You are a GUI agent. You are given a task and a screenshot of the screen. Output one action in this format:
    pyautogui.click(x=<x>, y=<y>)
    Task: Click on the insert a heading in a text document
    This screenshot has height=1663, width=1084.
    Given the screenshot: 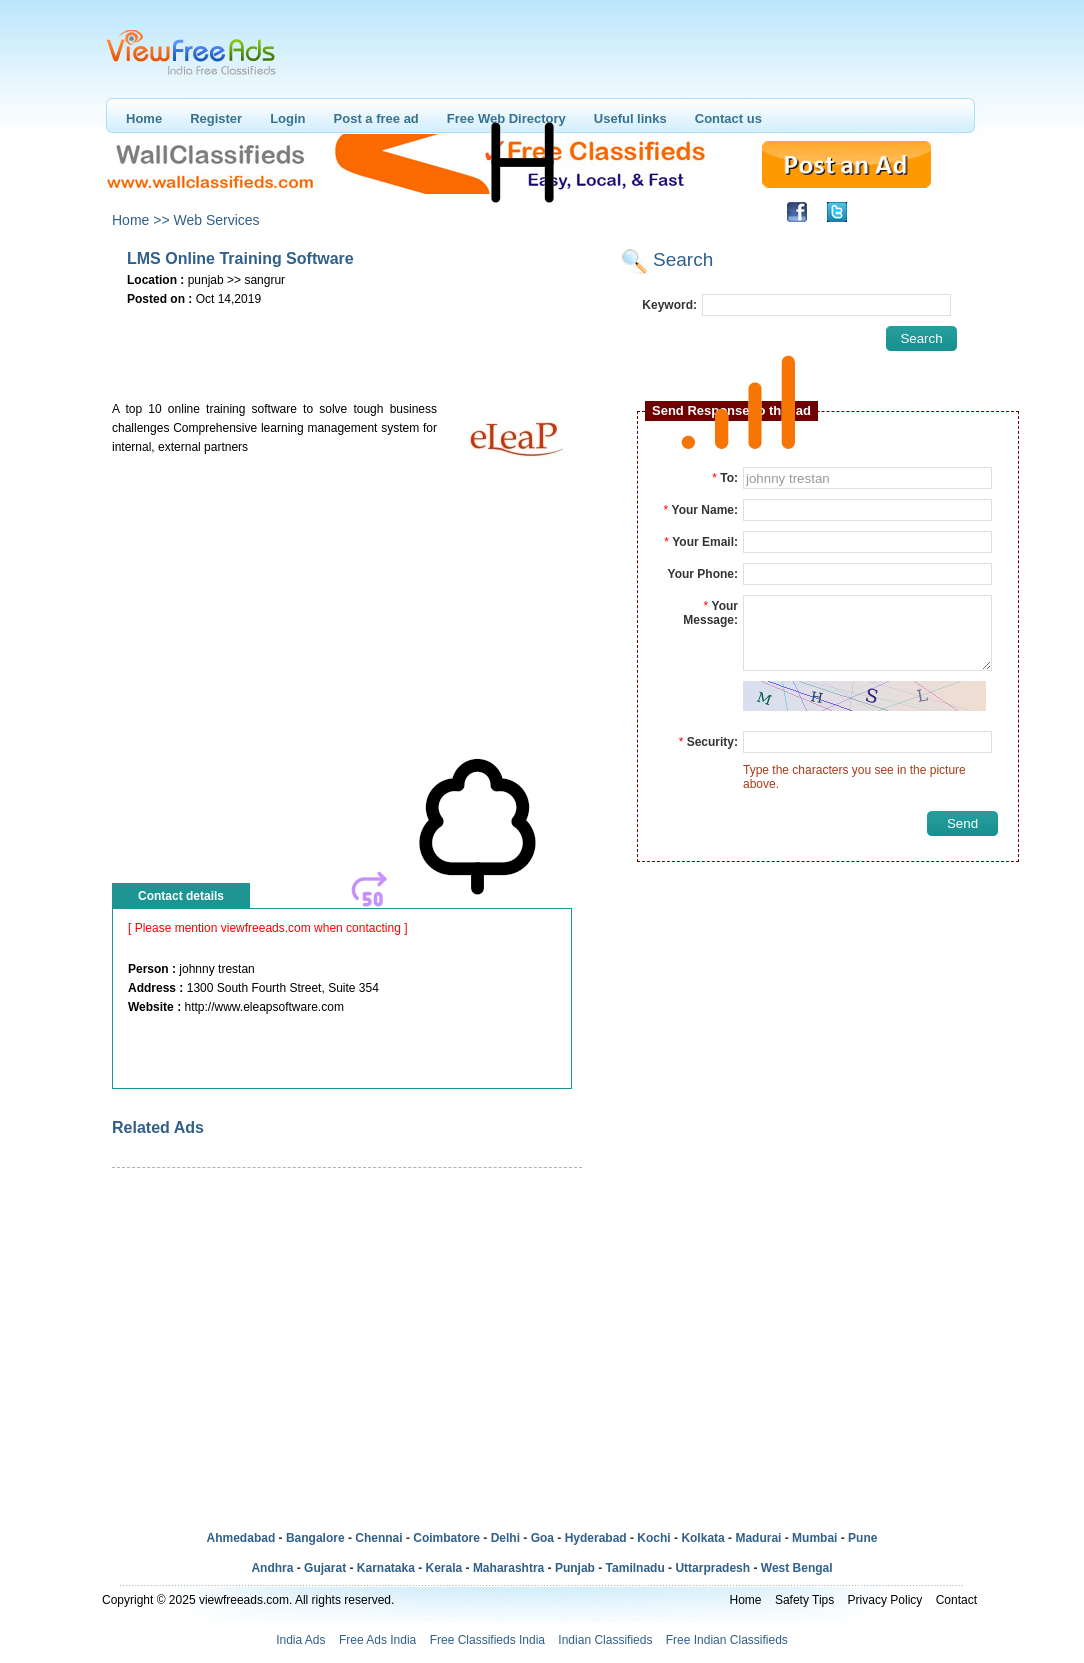 What is the action you would take?
    pyautogui.click(x=522, y=162)
    